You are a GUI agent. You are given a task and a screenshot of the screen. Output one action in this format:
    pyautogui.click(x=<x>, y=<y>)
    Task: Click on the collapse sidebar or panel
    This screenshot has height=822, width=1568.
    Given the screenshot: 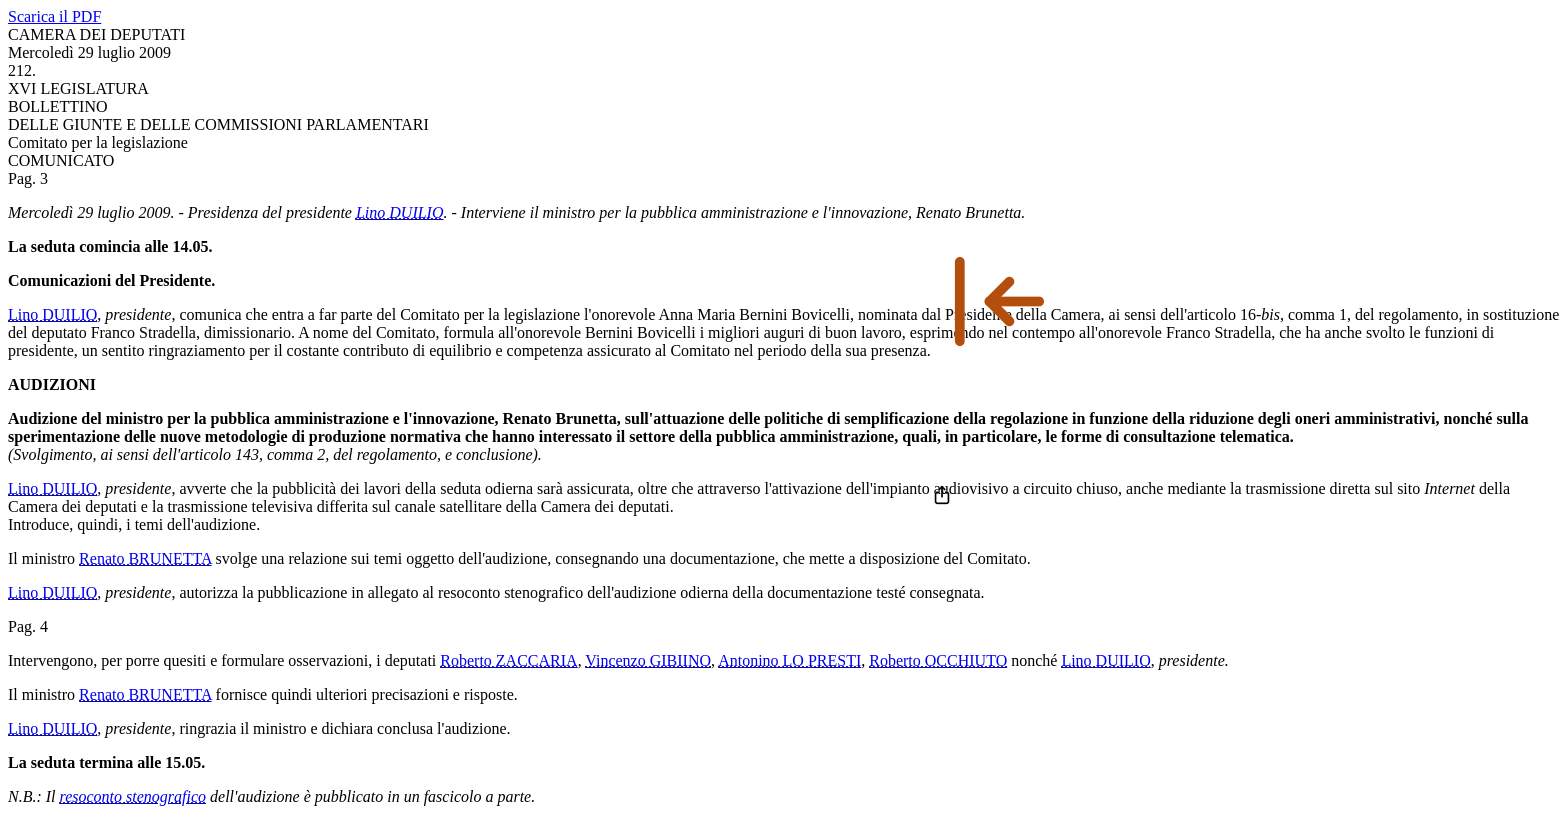 What is the action you would take?
    pyautogui.click(x=999, y=301)
    